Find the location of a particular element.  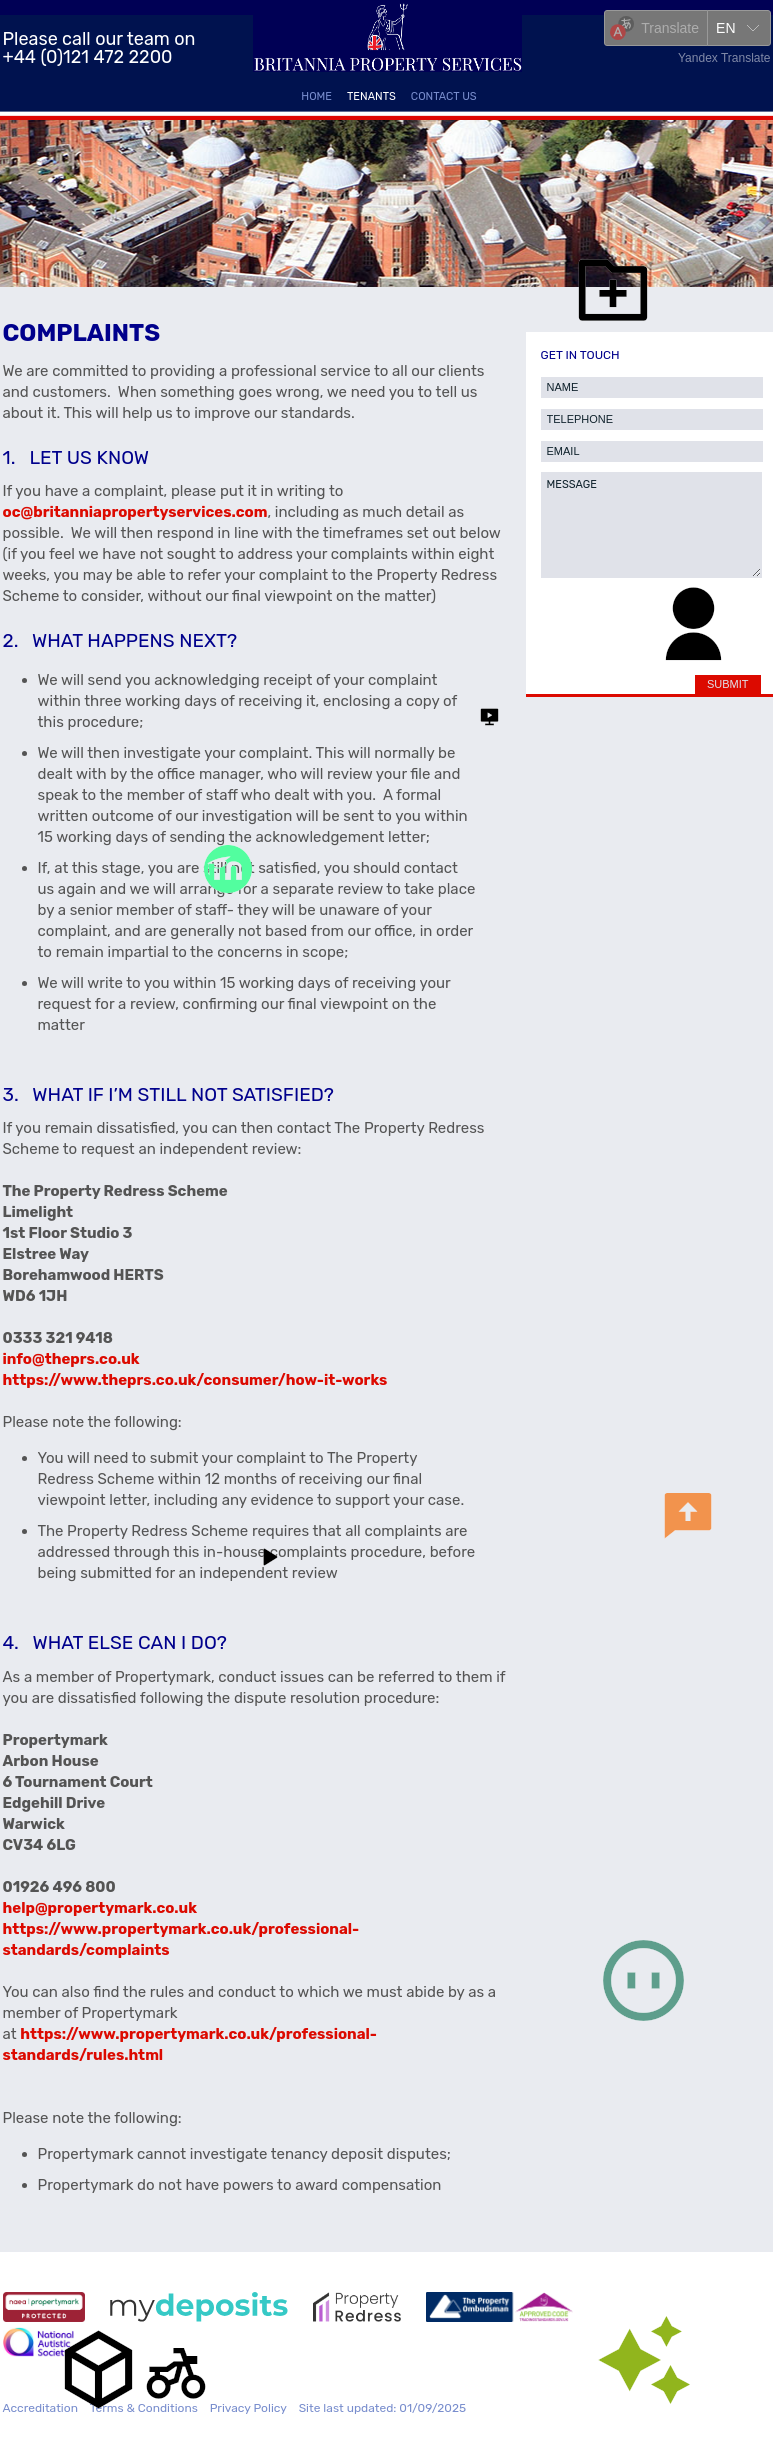

indicates power outlet or electrical socket location is located at coordinates (643, 1980).